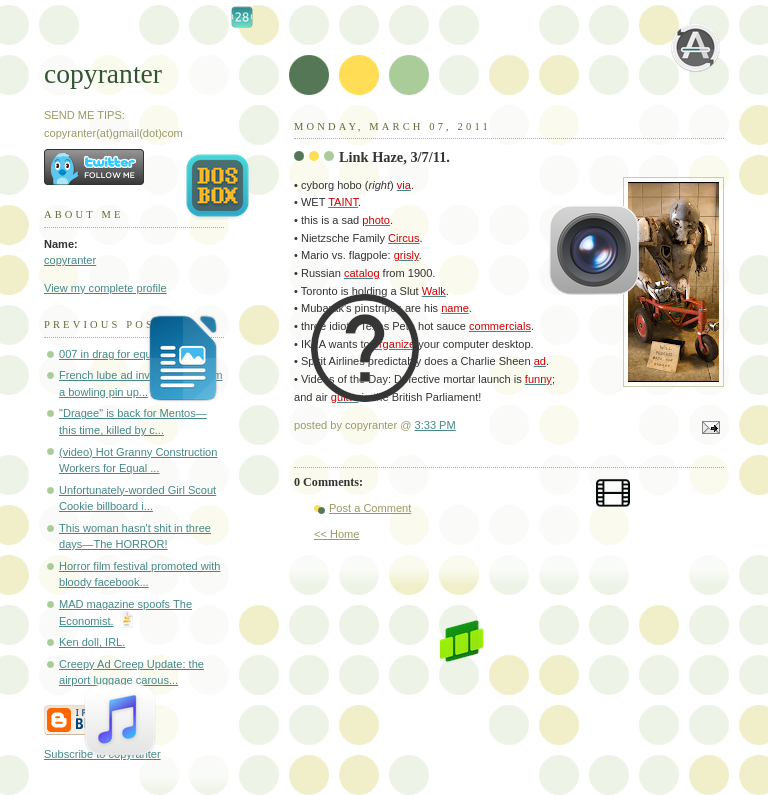  What do you see at coordinates (594, 250) in the screenshot?
I see `open the camera app` at bounding box center [594, 250].